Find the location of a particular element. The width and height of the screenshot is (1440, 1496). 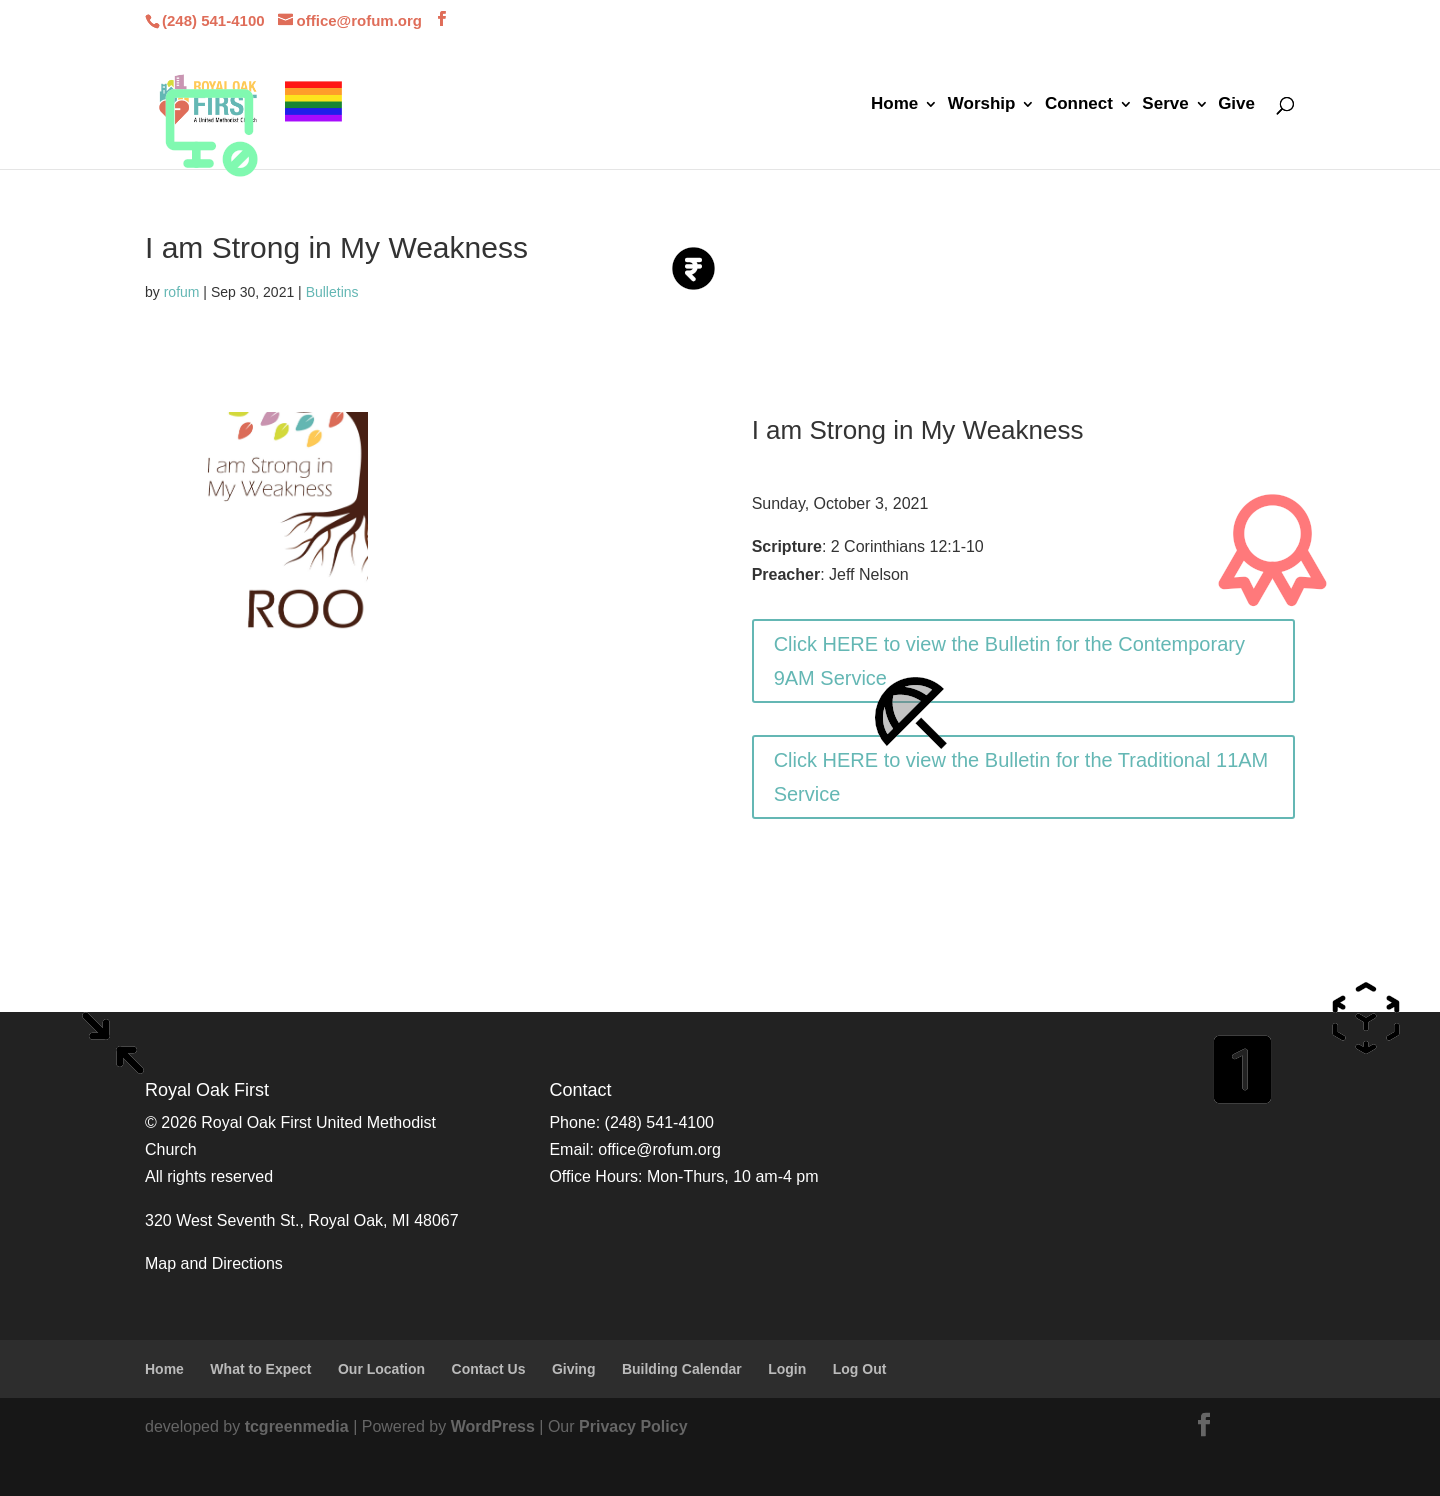

indicates Indian rupee currency or payment is located at coordinates (693, 268).